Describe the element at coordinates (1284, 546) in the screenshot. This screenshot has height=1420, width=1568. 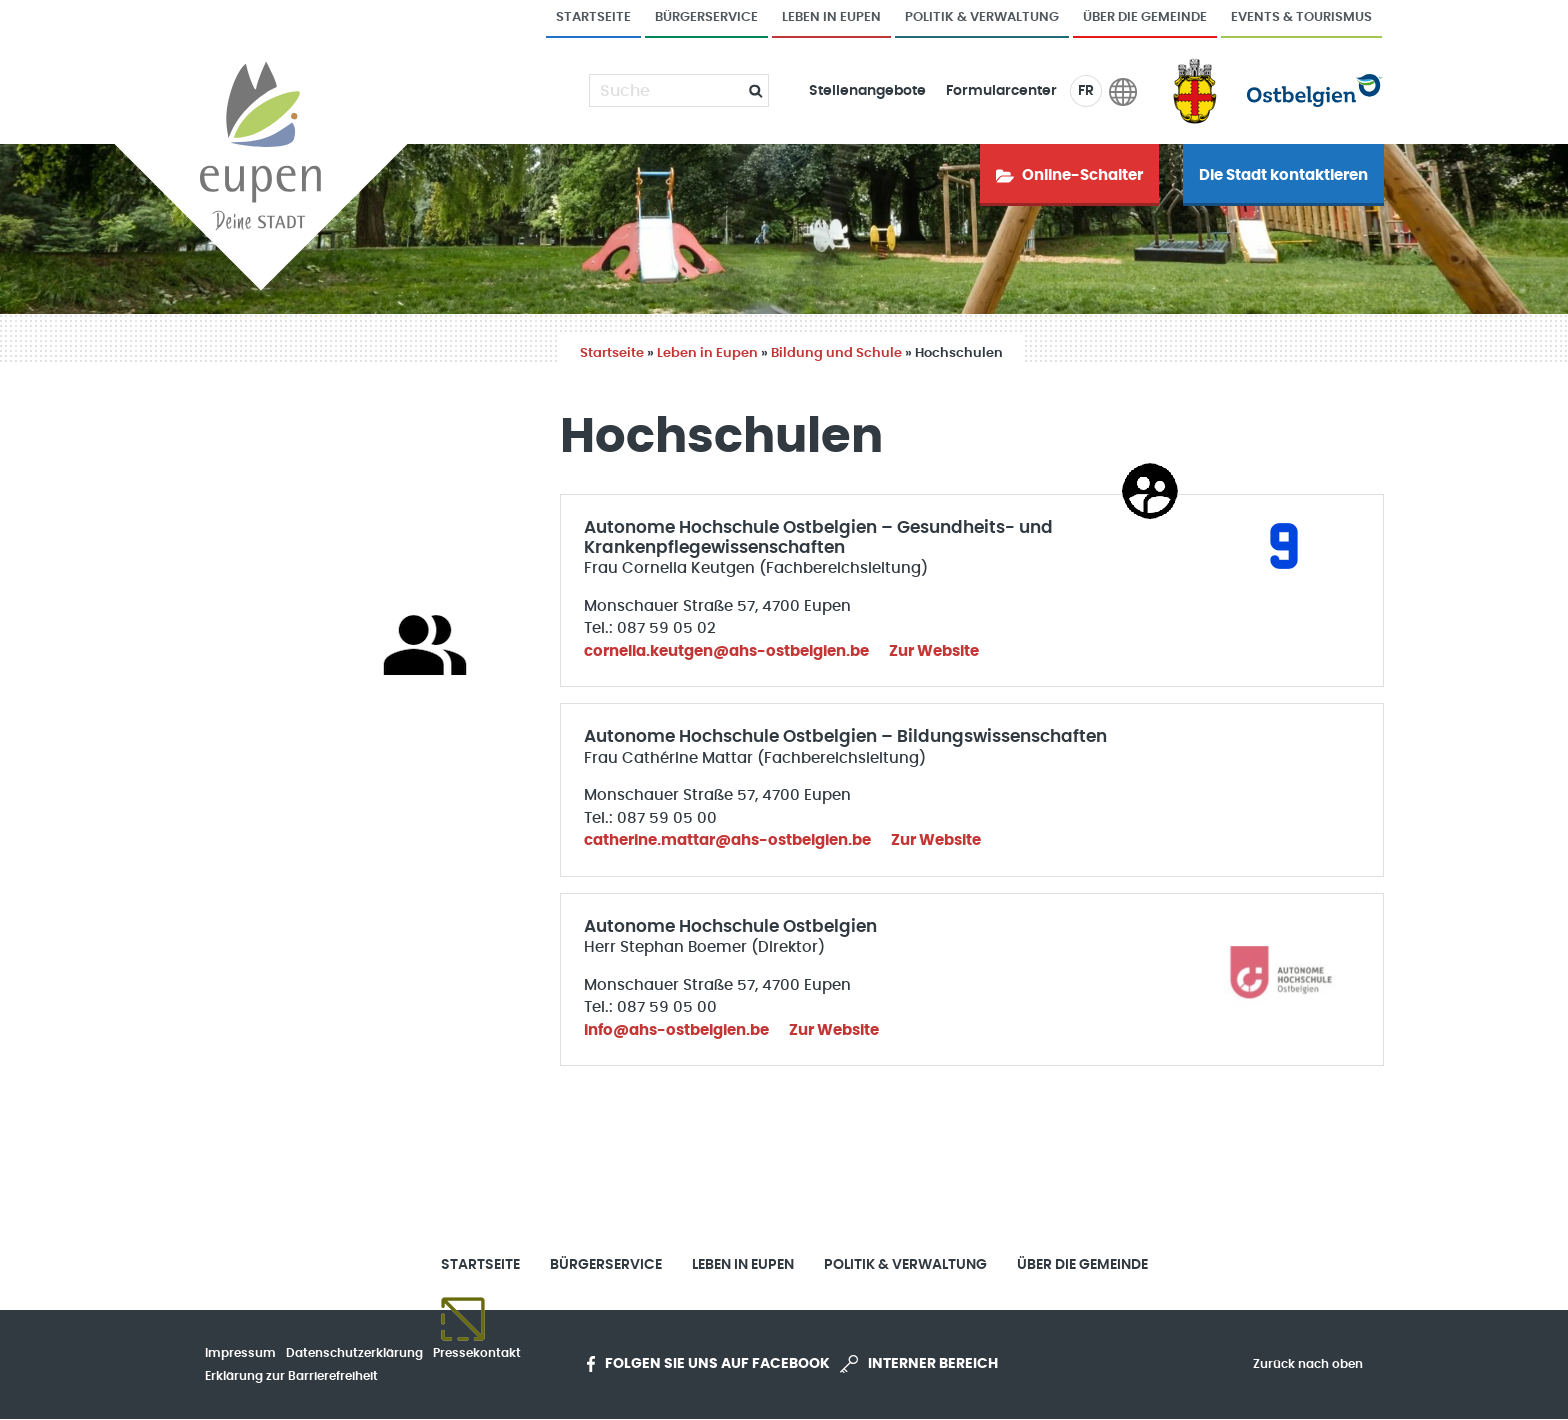
I see `indicates item number 9 in a list or sequence` at that location.